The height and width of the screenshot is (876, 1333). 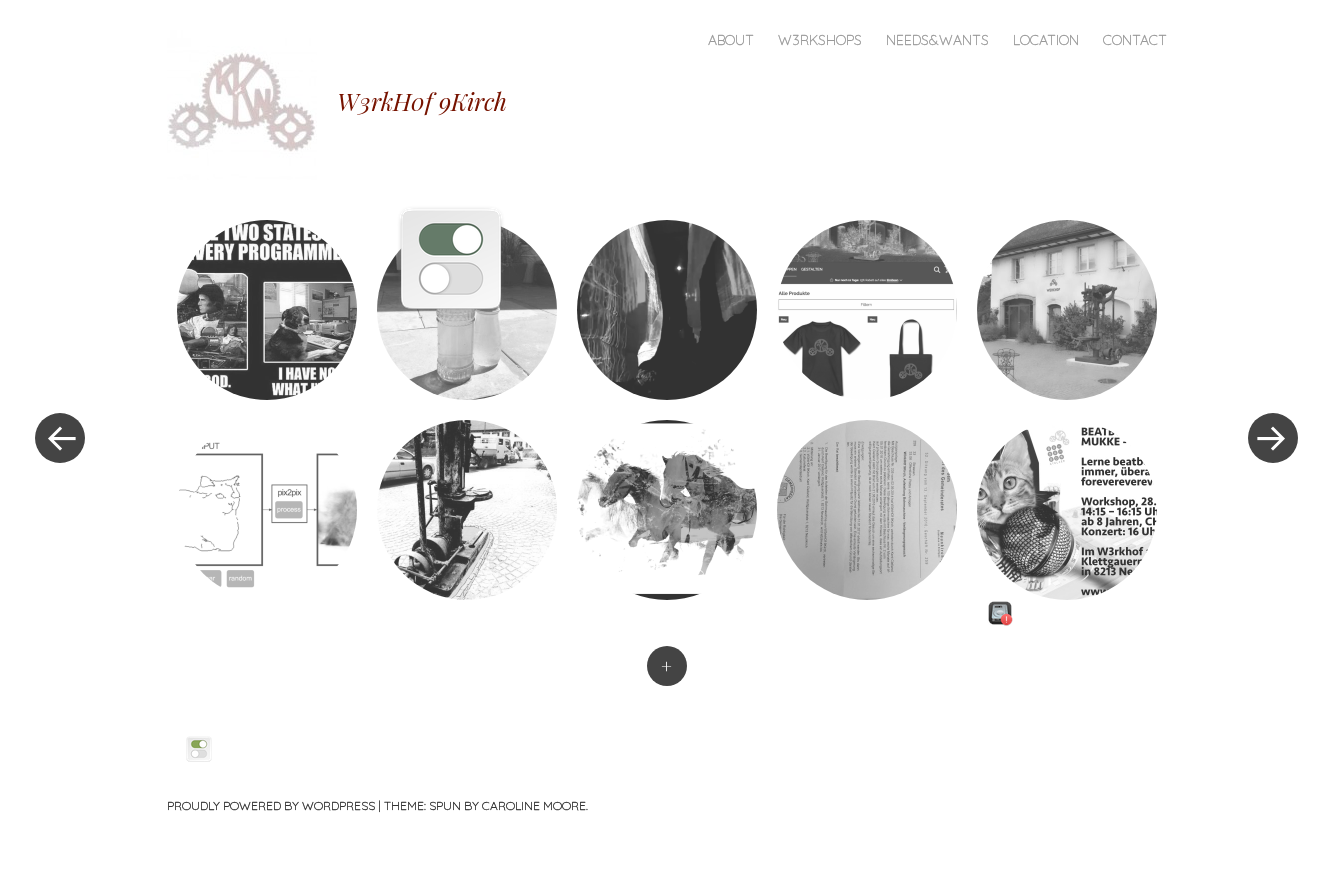 What do you see at coordinates (451, 259) in the screenshot?
I see `open system settings or preferences` at bounding box center [451, 259].